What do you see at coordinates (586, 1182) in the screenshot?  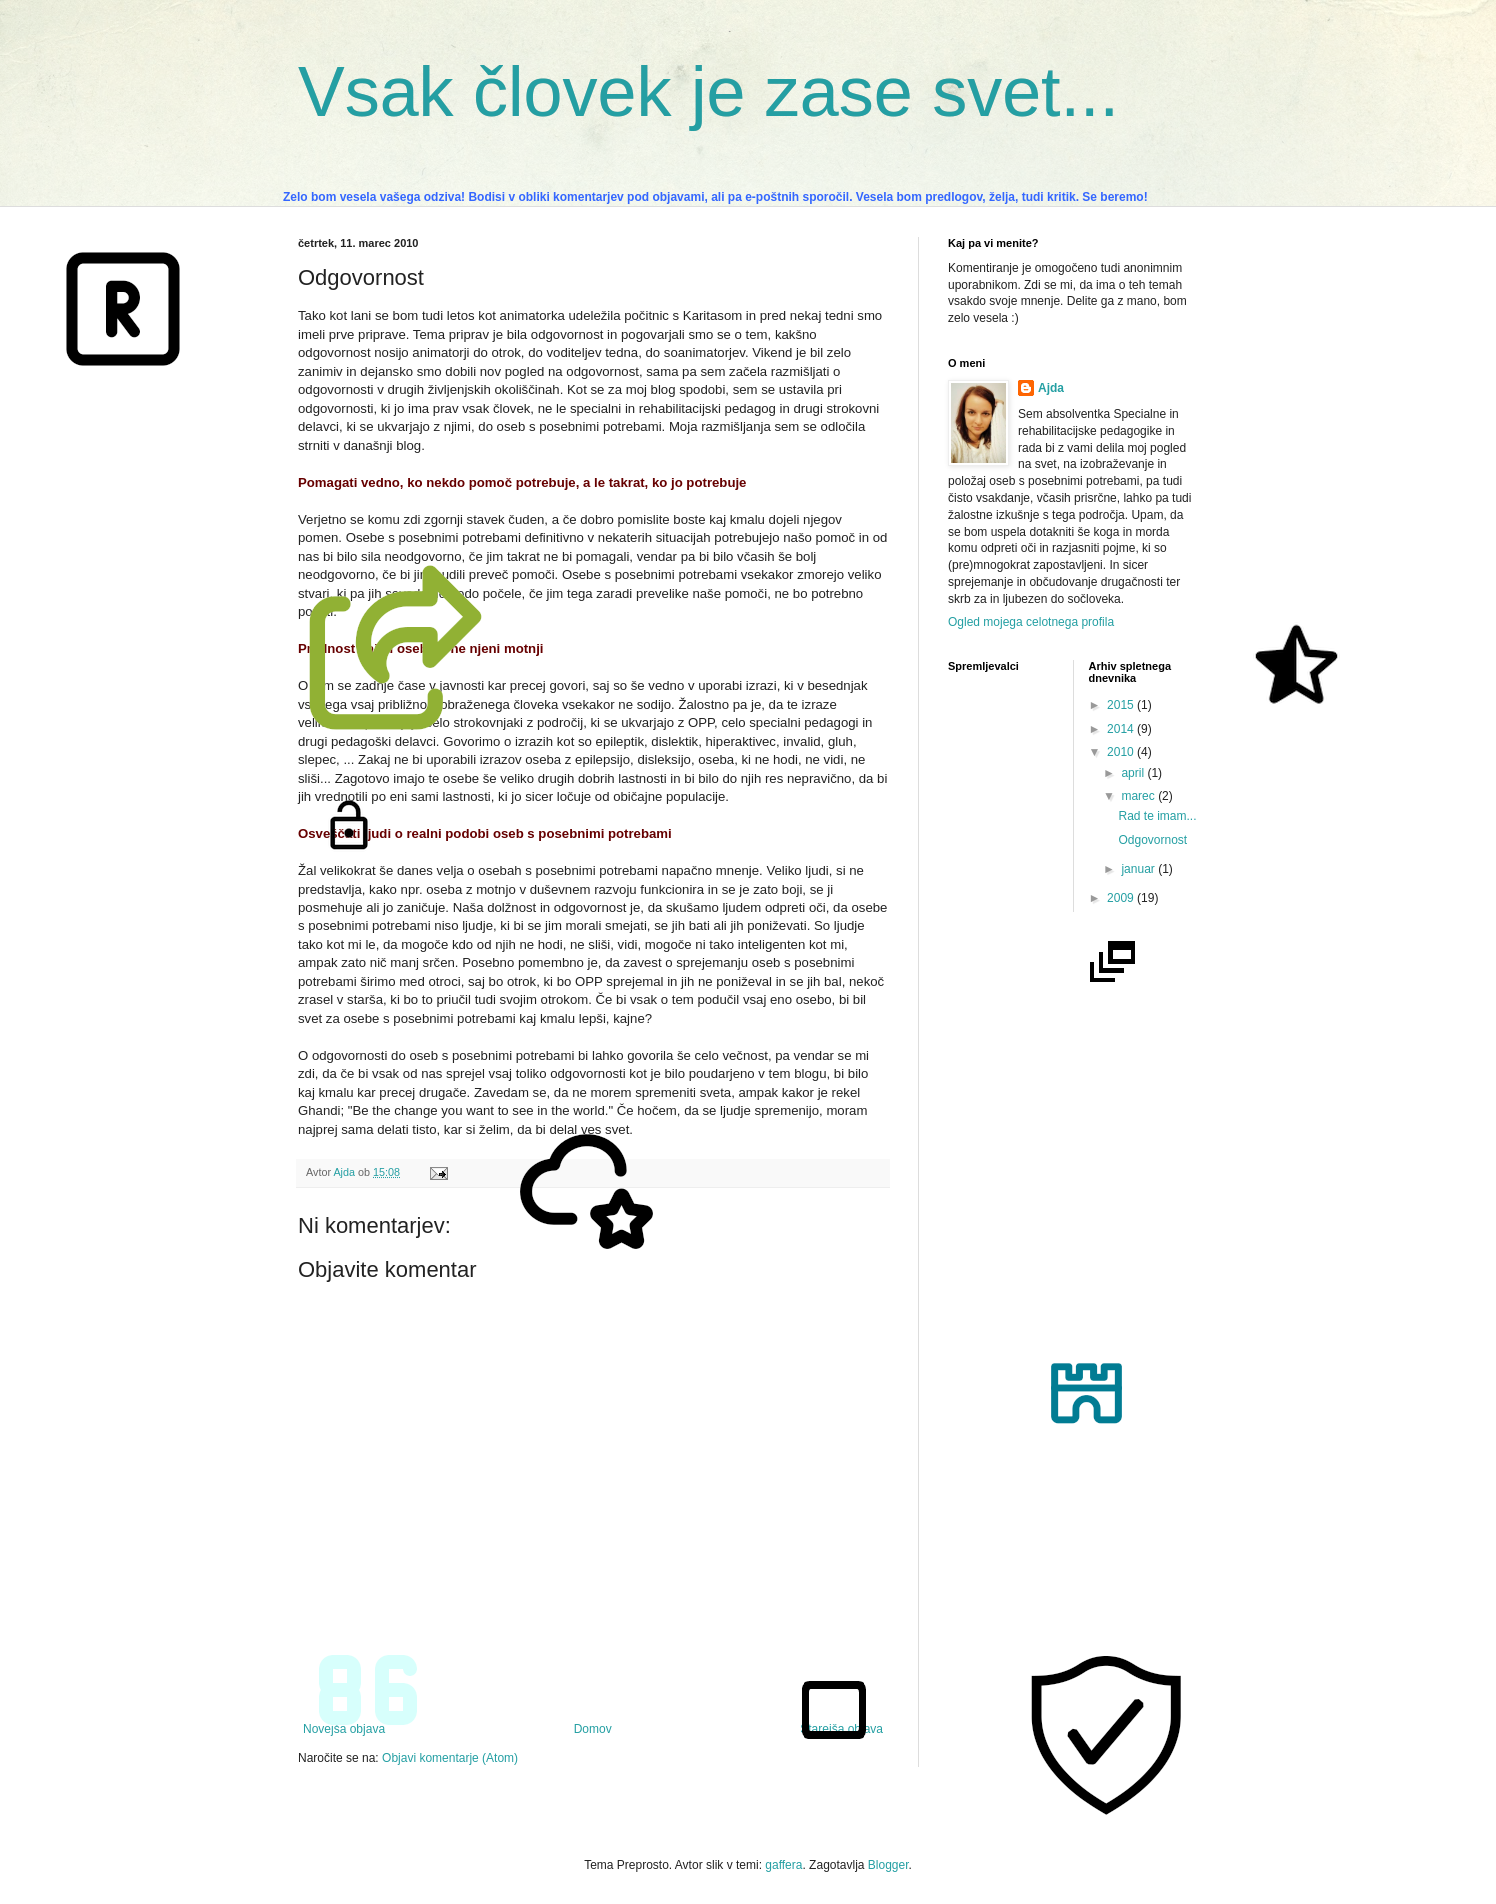 I see `mark cloud content as favorite` at bounding box center [586, 1182].